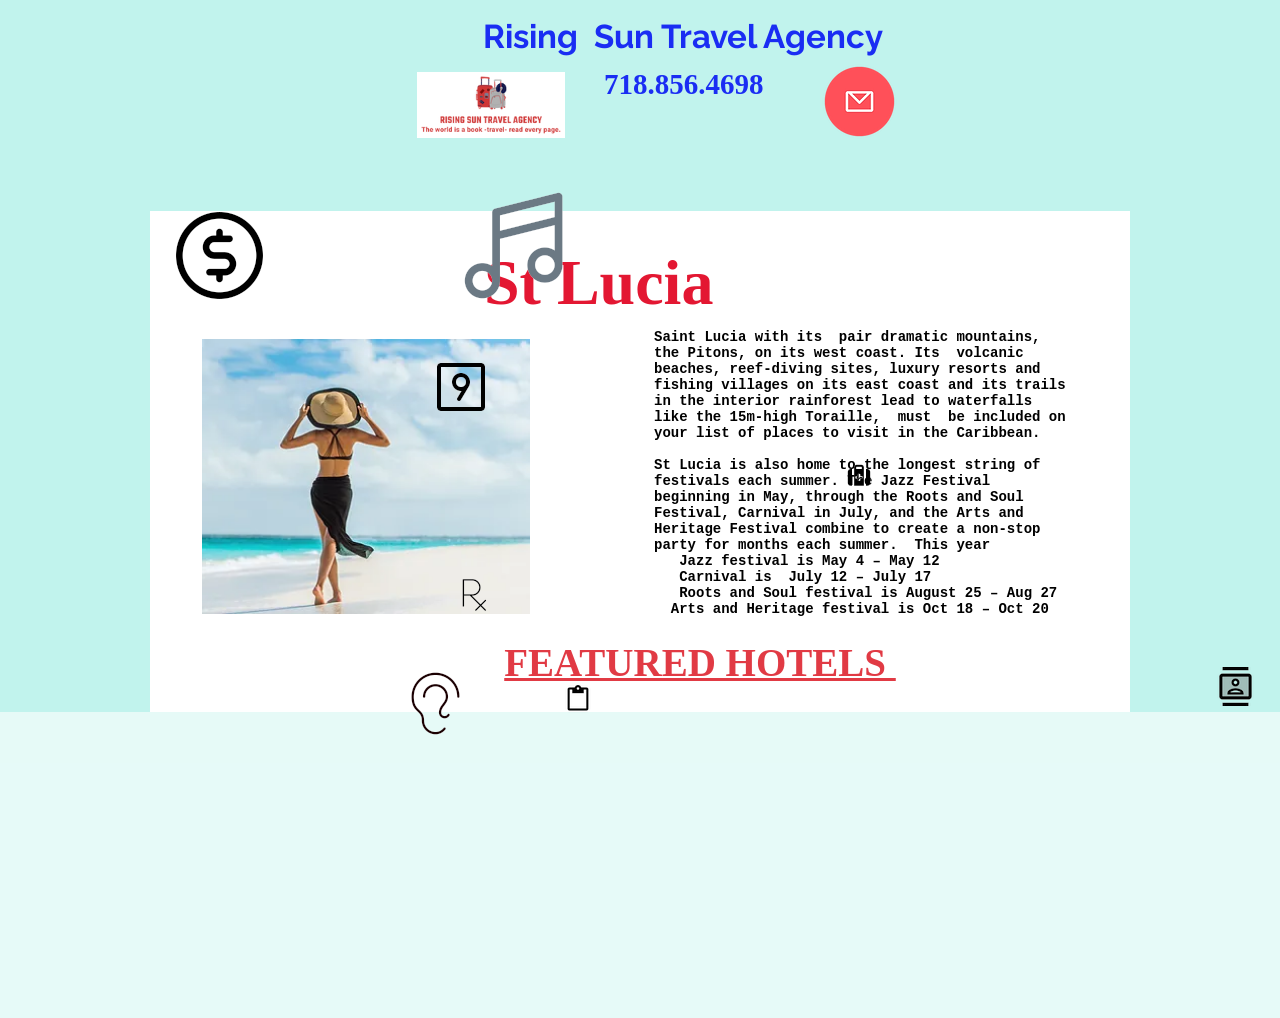  What do you see at coordinates (435, 703) in the screenshot?
I see `access audio or sound settings` at bounding box center [435, 703].